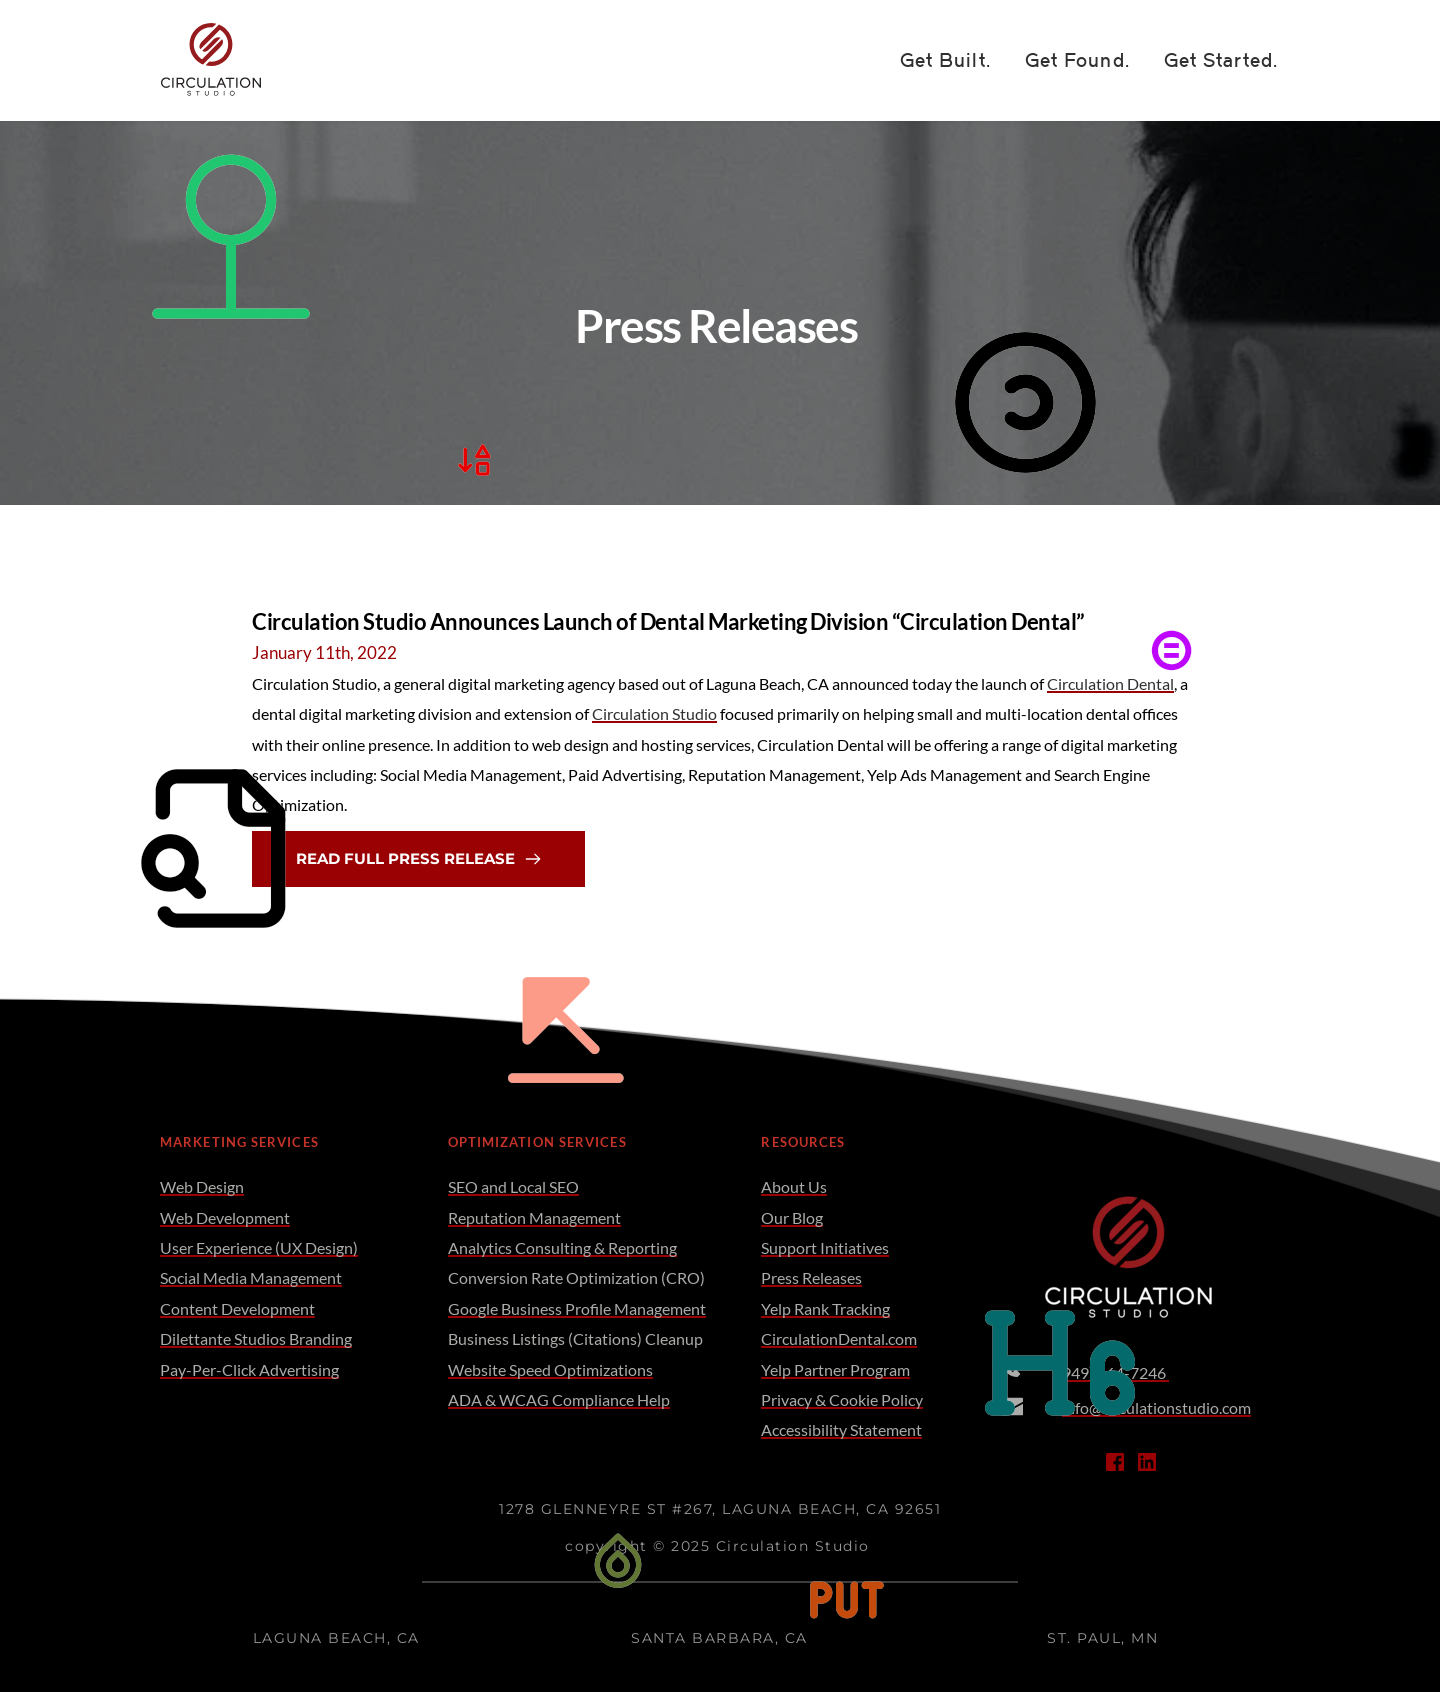 The height and width of the screenshot is (1692, 1440). What do you see at coordinates (847, 1600) in the screenshot?
I see `indicates an HTTP PUT request method` at bounding box center [847, 1600].